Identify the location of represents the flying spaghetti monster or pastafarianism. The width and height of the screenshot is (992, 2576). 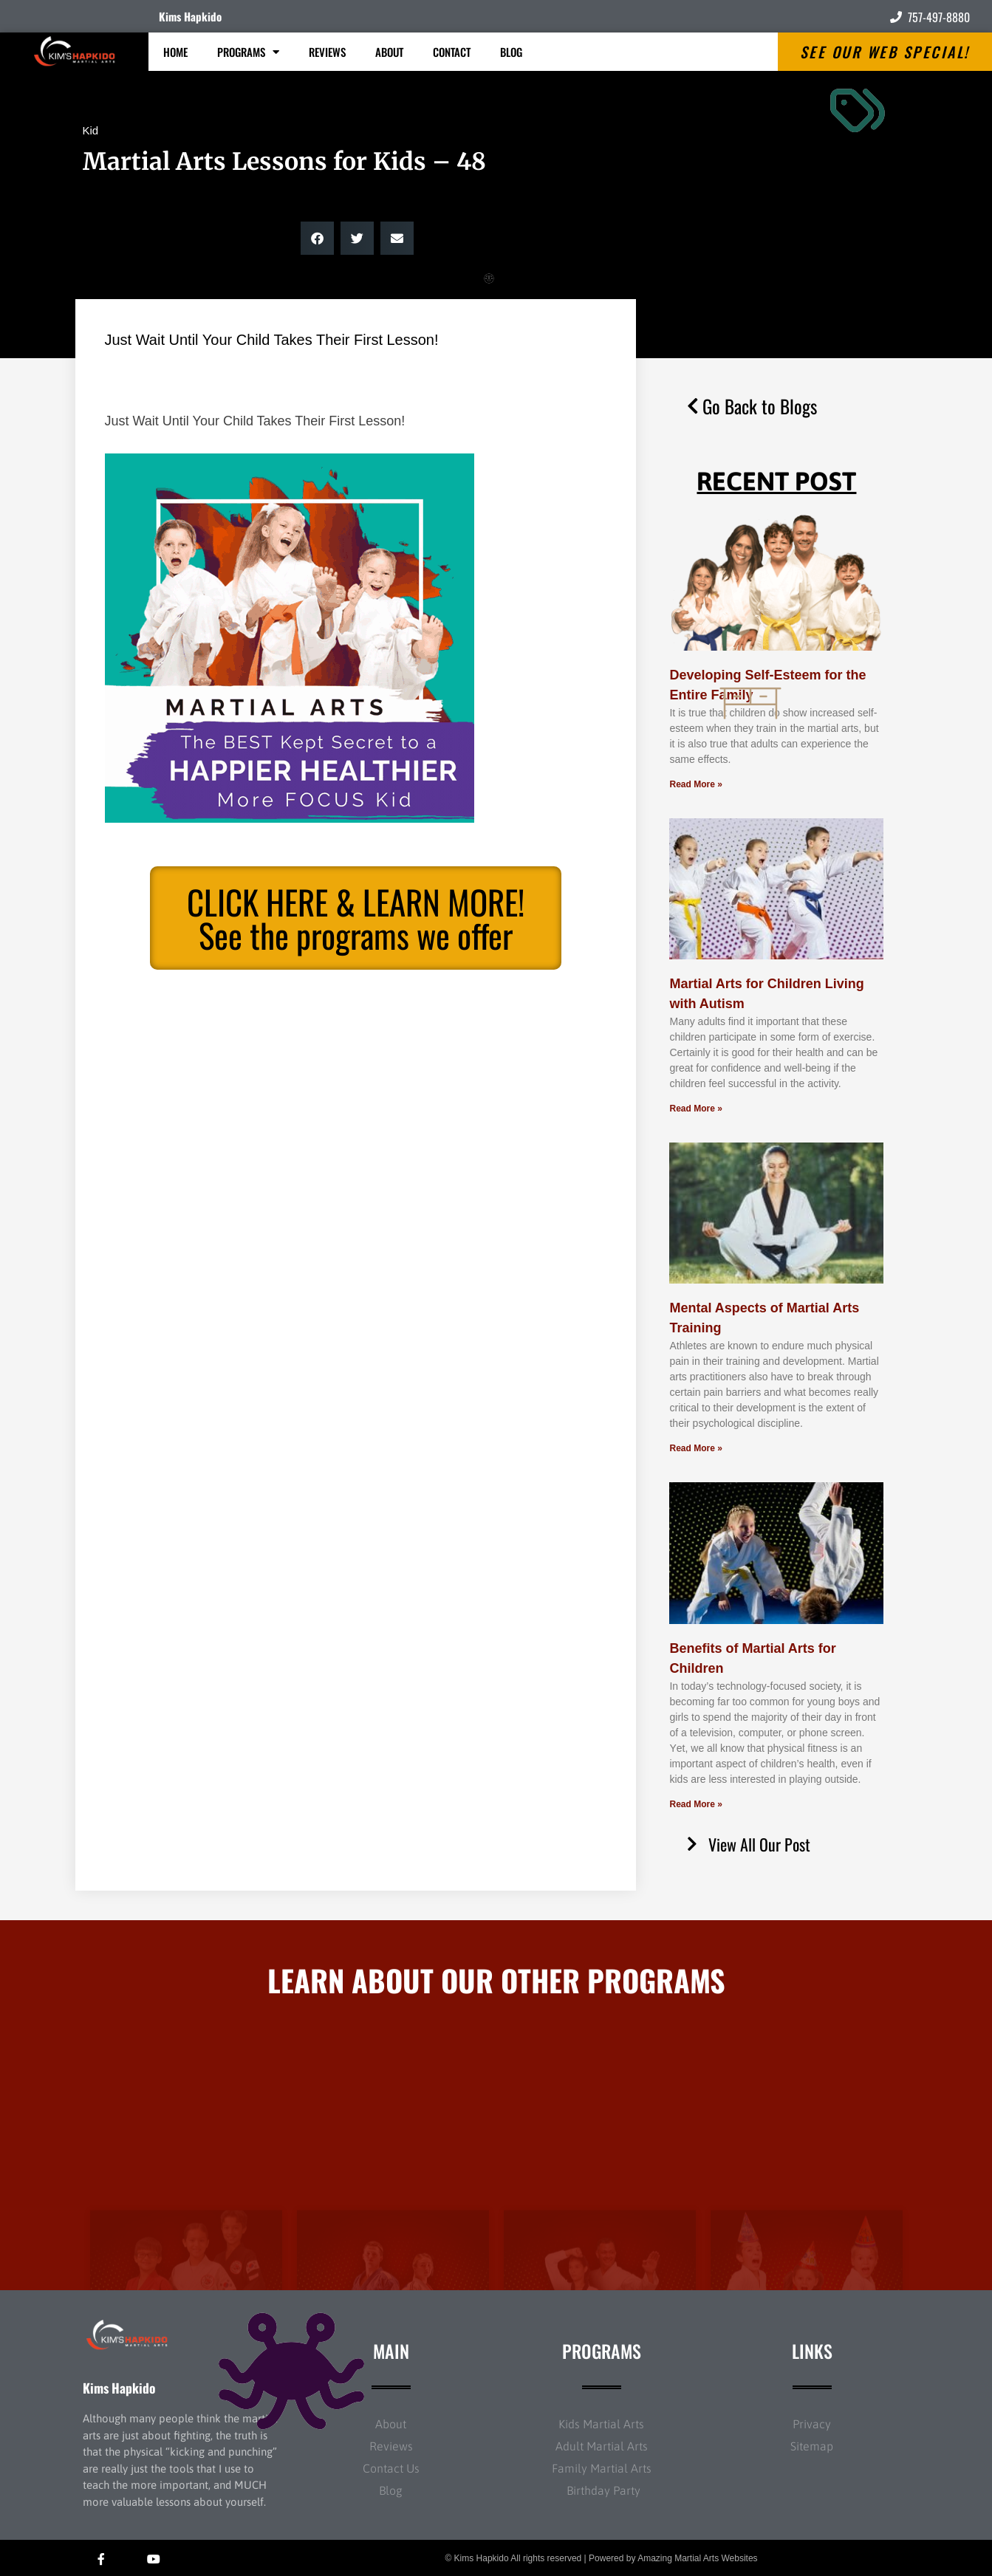
(291, 2371).